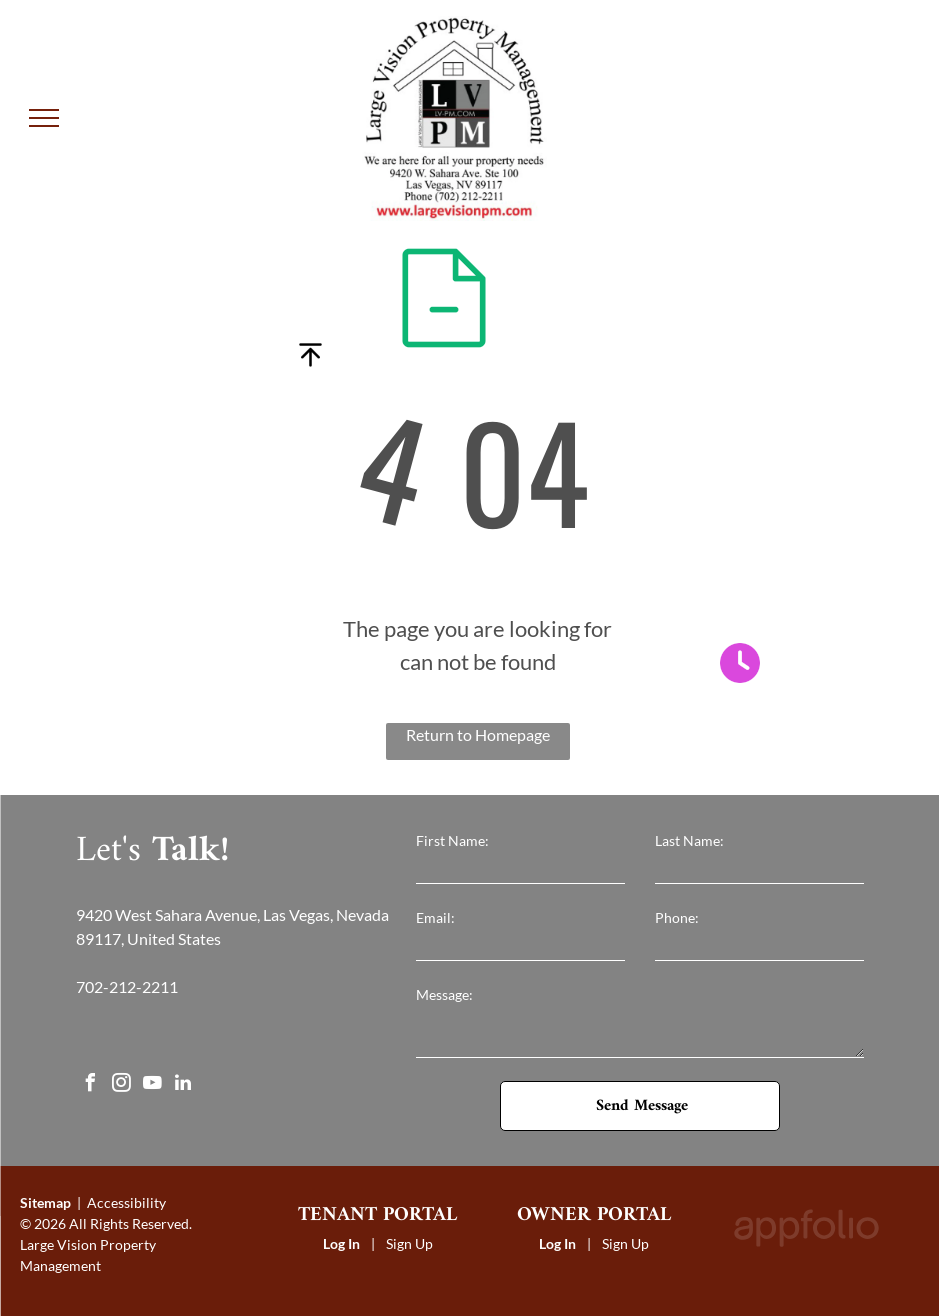 This screenshot has height=1316, width=939. I want to click on view current time, so click(740, 663).